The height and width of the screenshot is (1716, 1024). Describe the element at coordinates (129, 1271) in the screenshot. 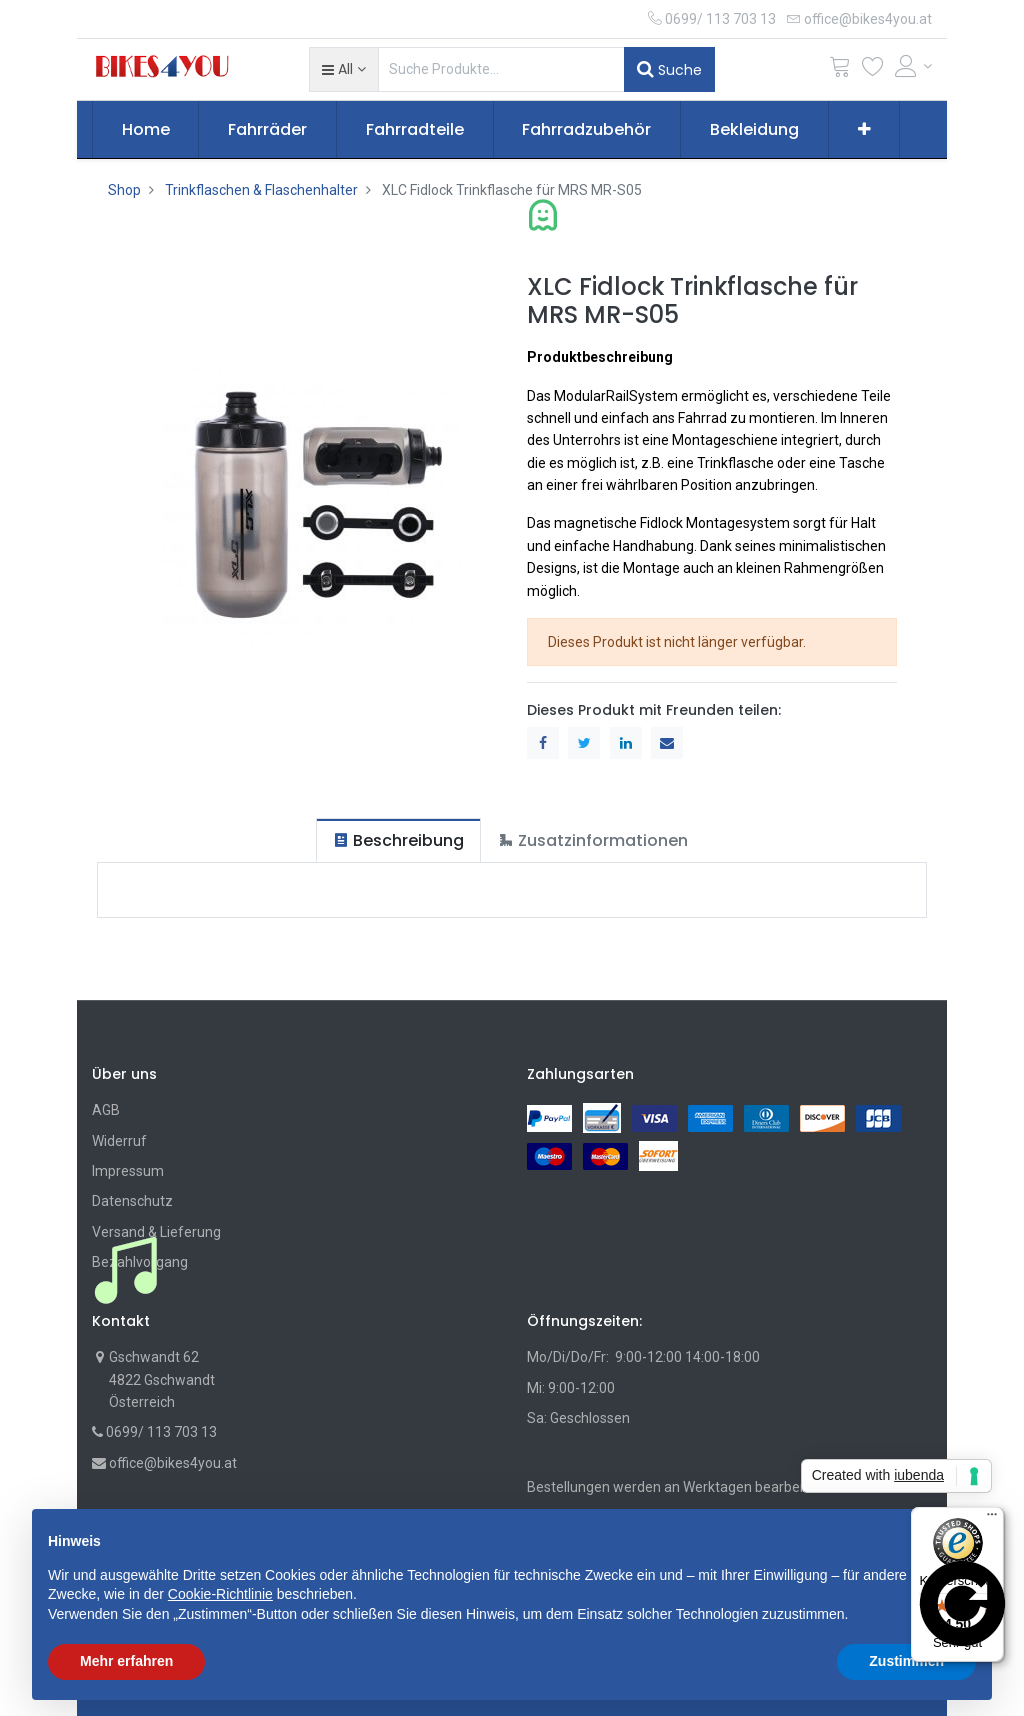

I see `access music library or audio files` at that location.